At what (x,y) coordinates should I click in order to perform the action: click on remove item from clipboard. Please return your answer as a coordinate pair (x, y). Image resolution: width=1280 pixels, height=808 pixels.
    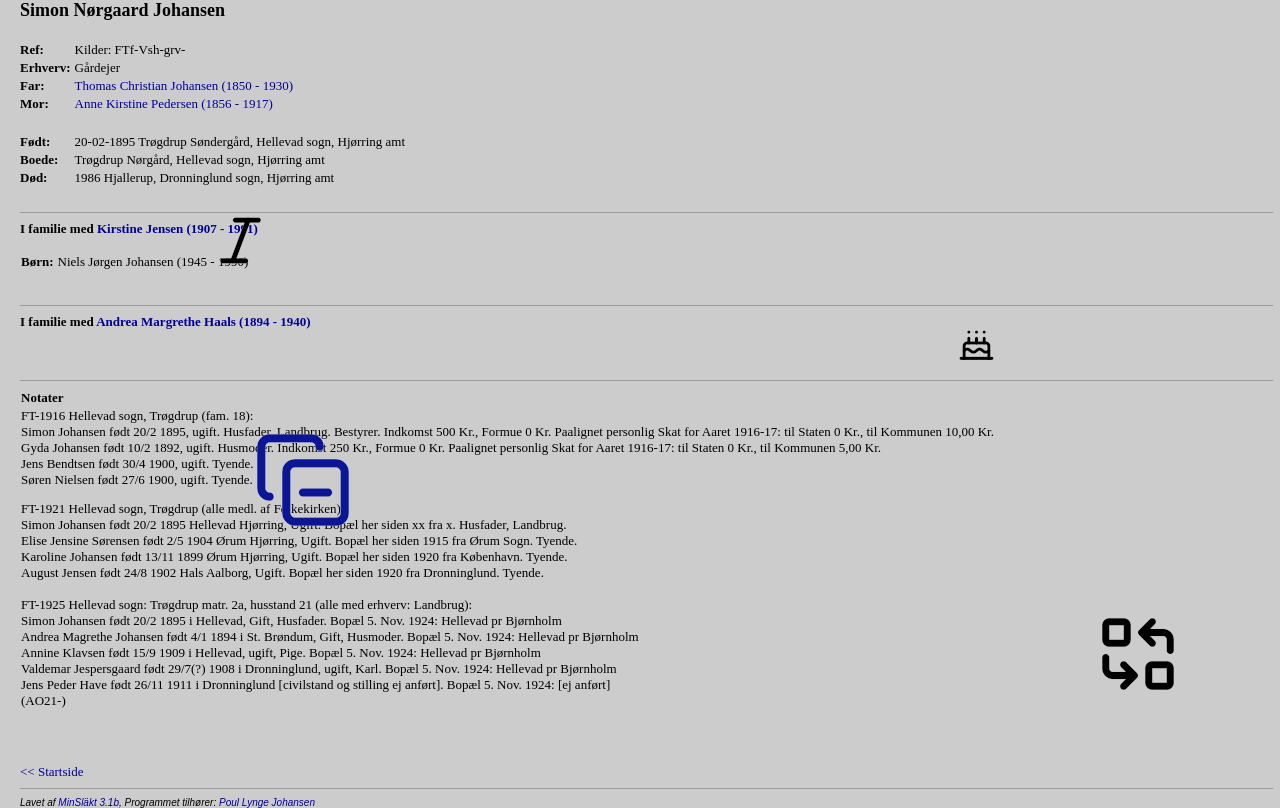
    Looking at the image, I should click on (303, 480).